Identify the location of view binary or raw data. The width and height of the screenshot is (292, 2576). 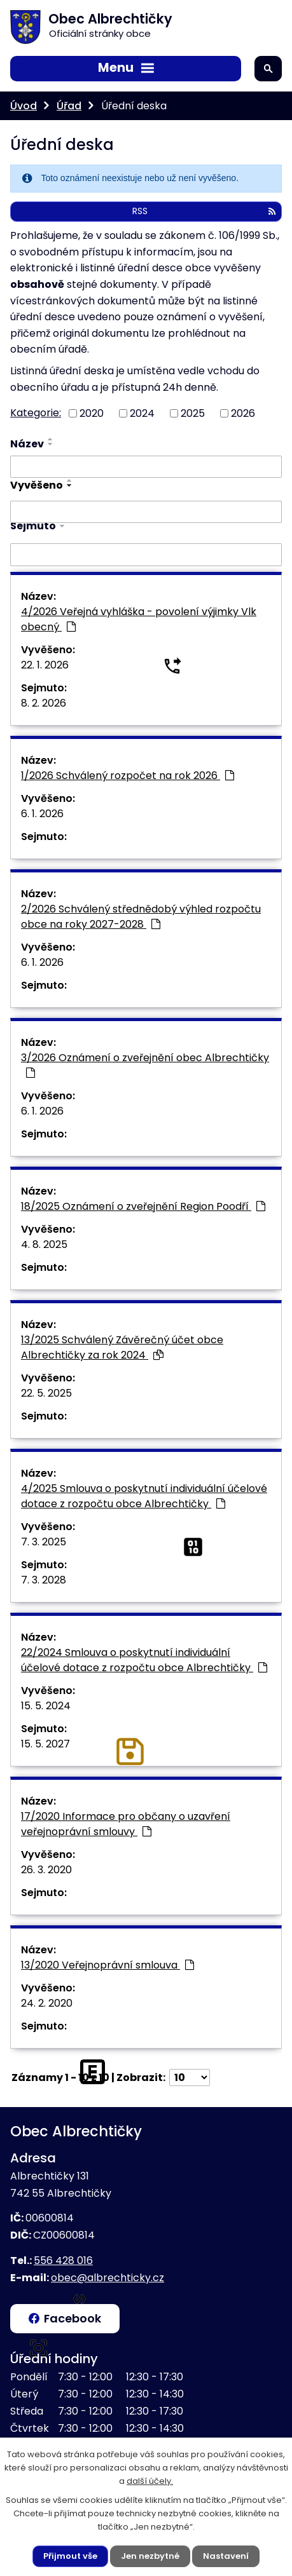
(193, 1547).